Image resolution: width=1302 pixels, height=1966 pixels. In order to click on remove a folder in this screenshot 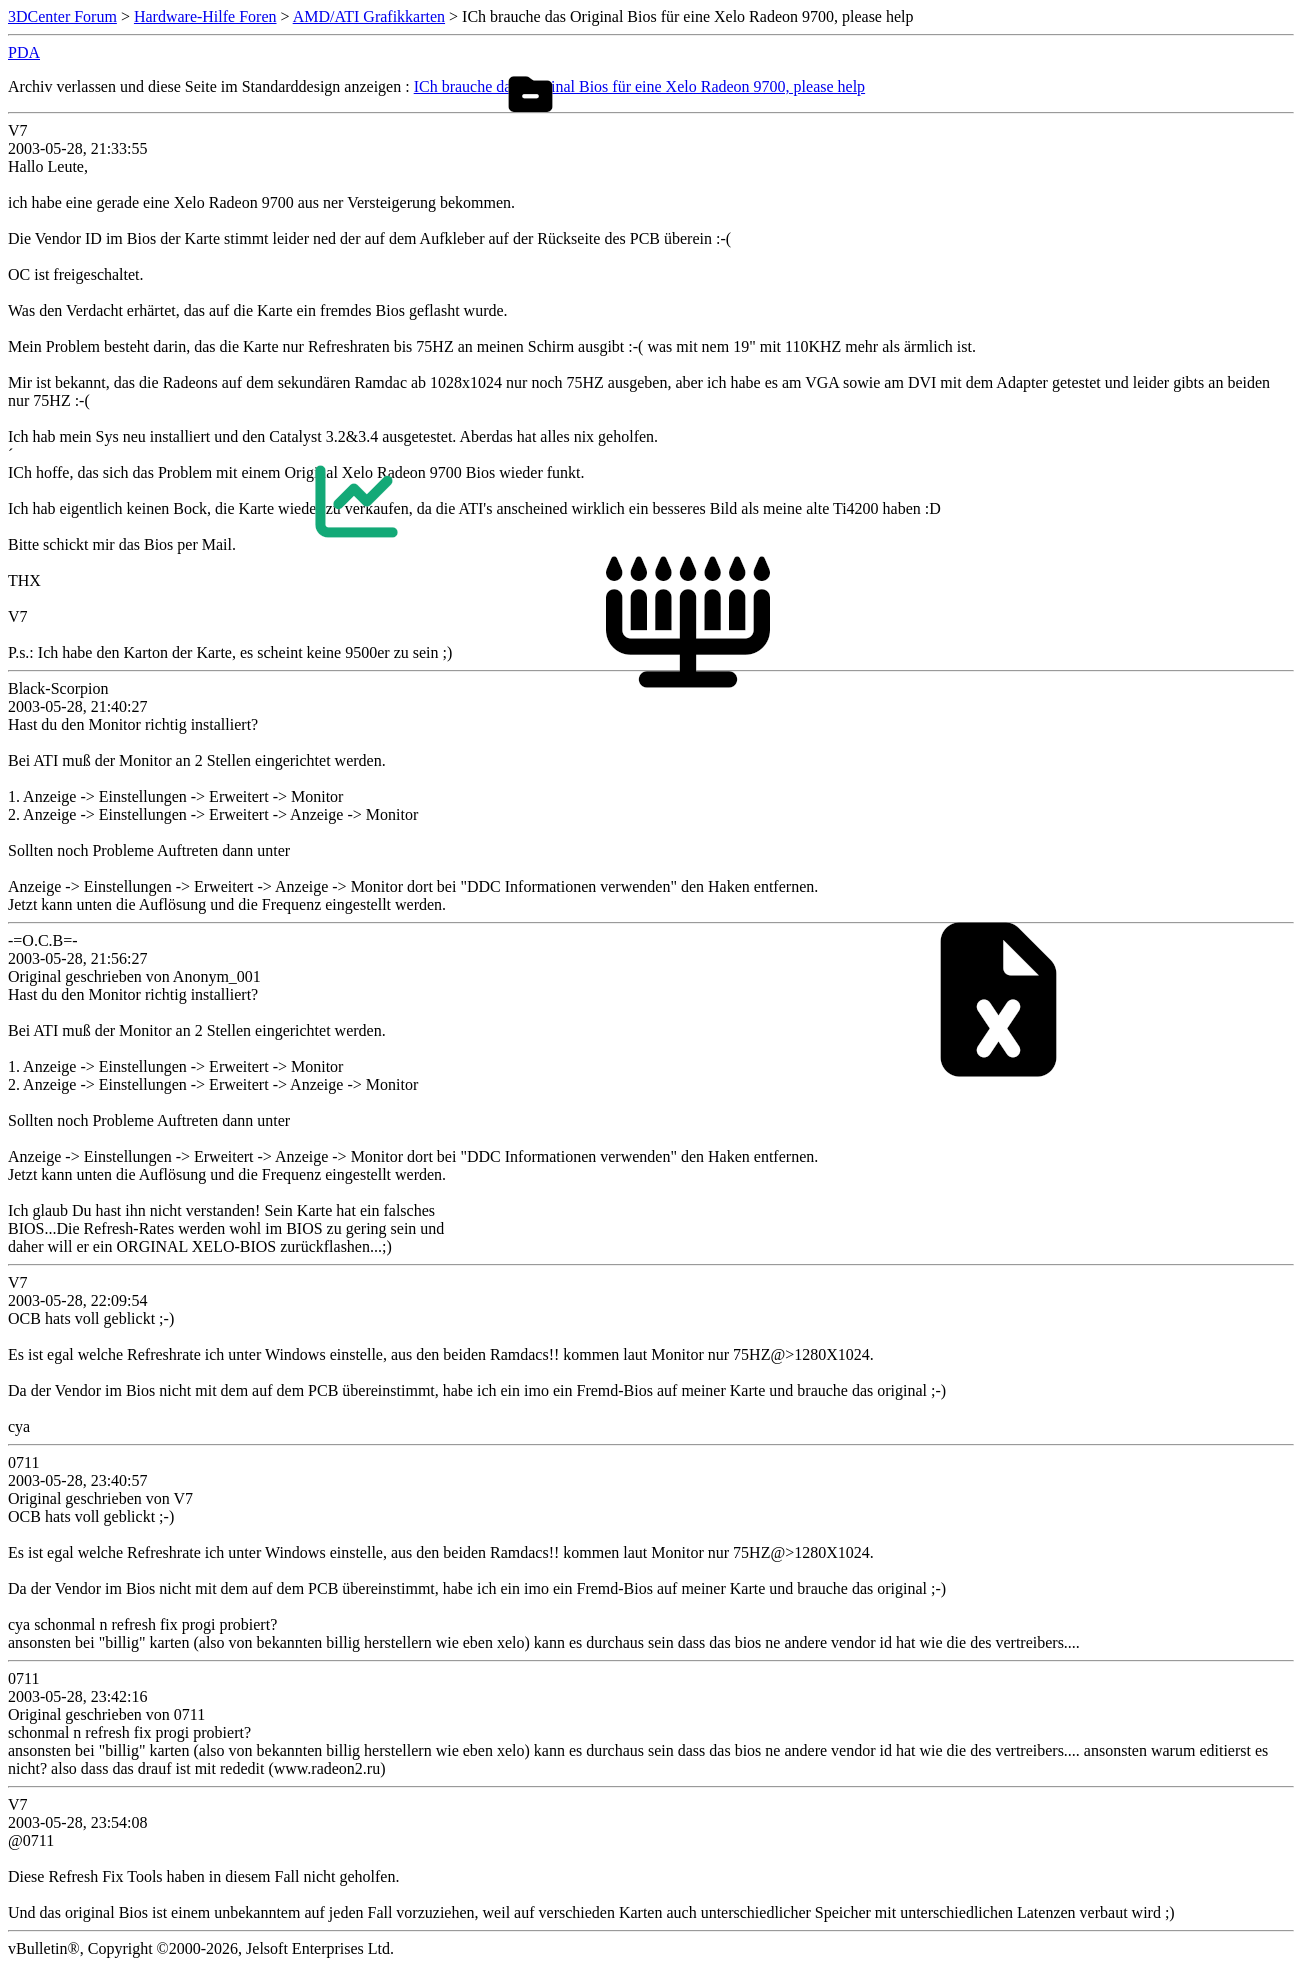, I will do `click(530, 95)`.